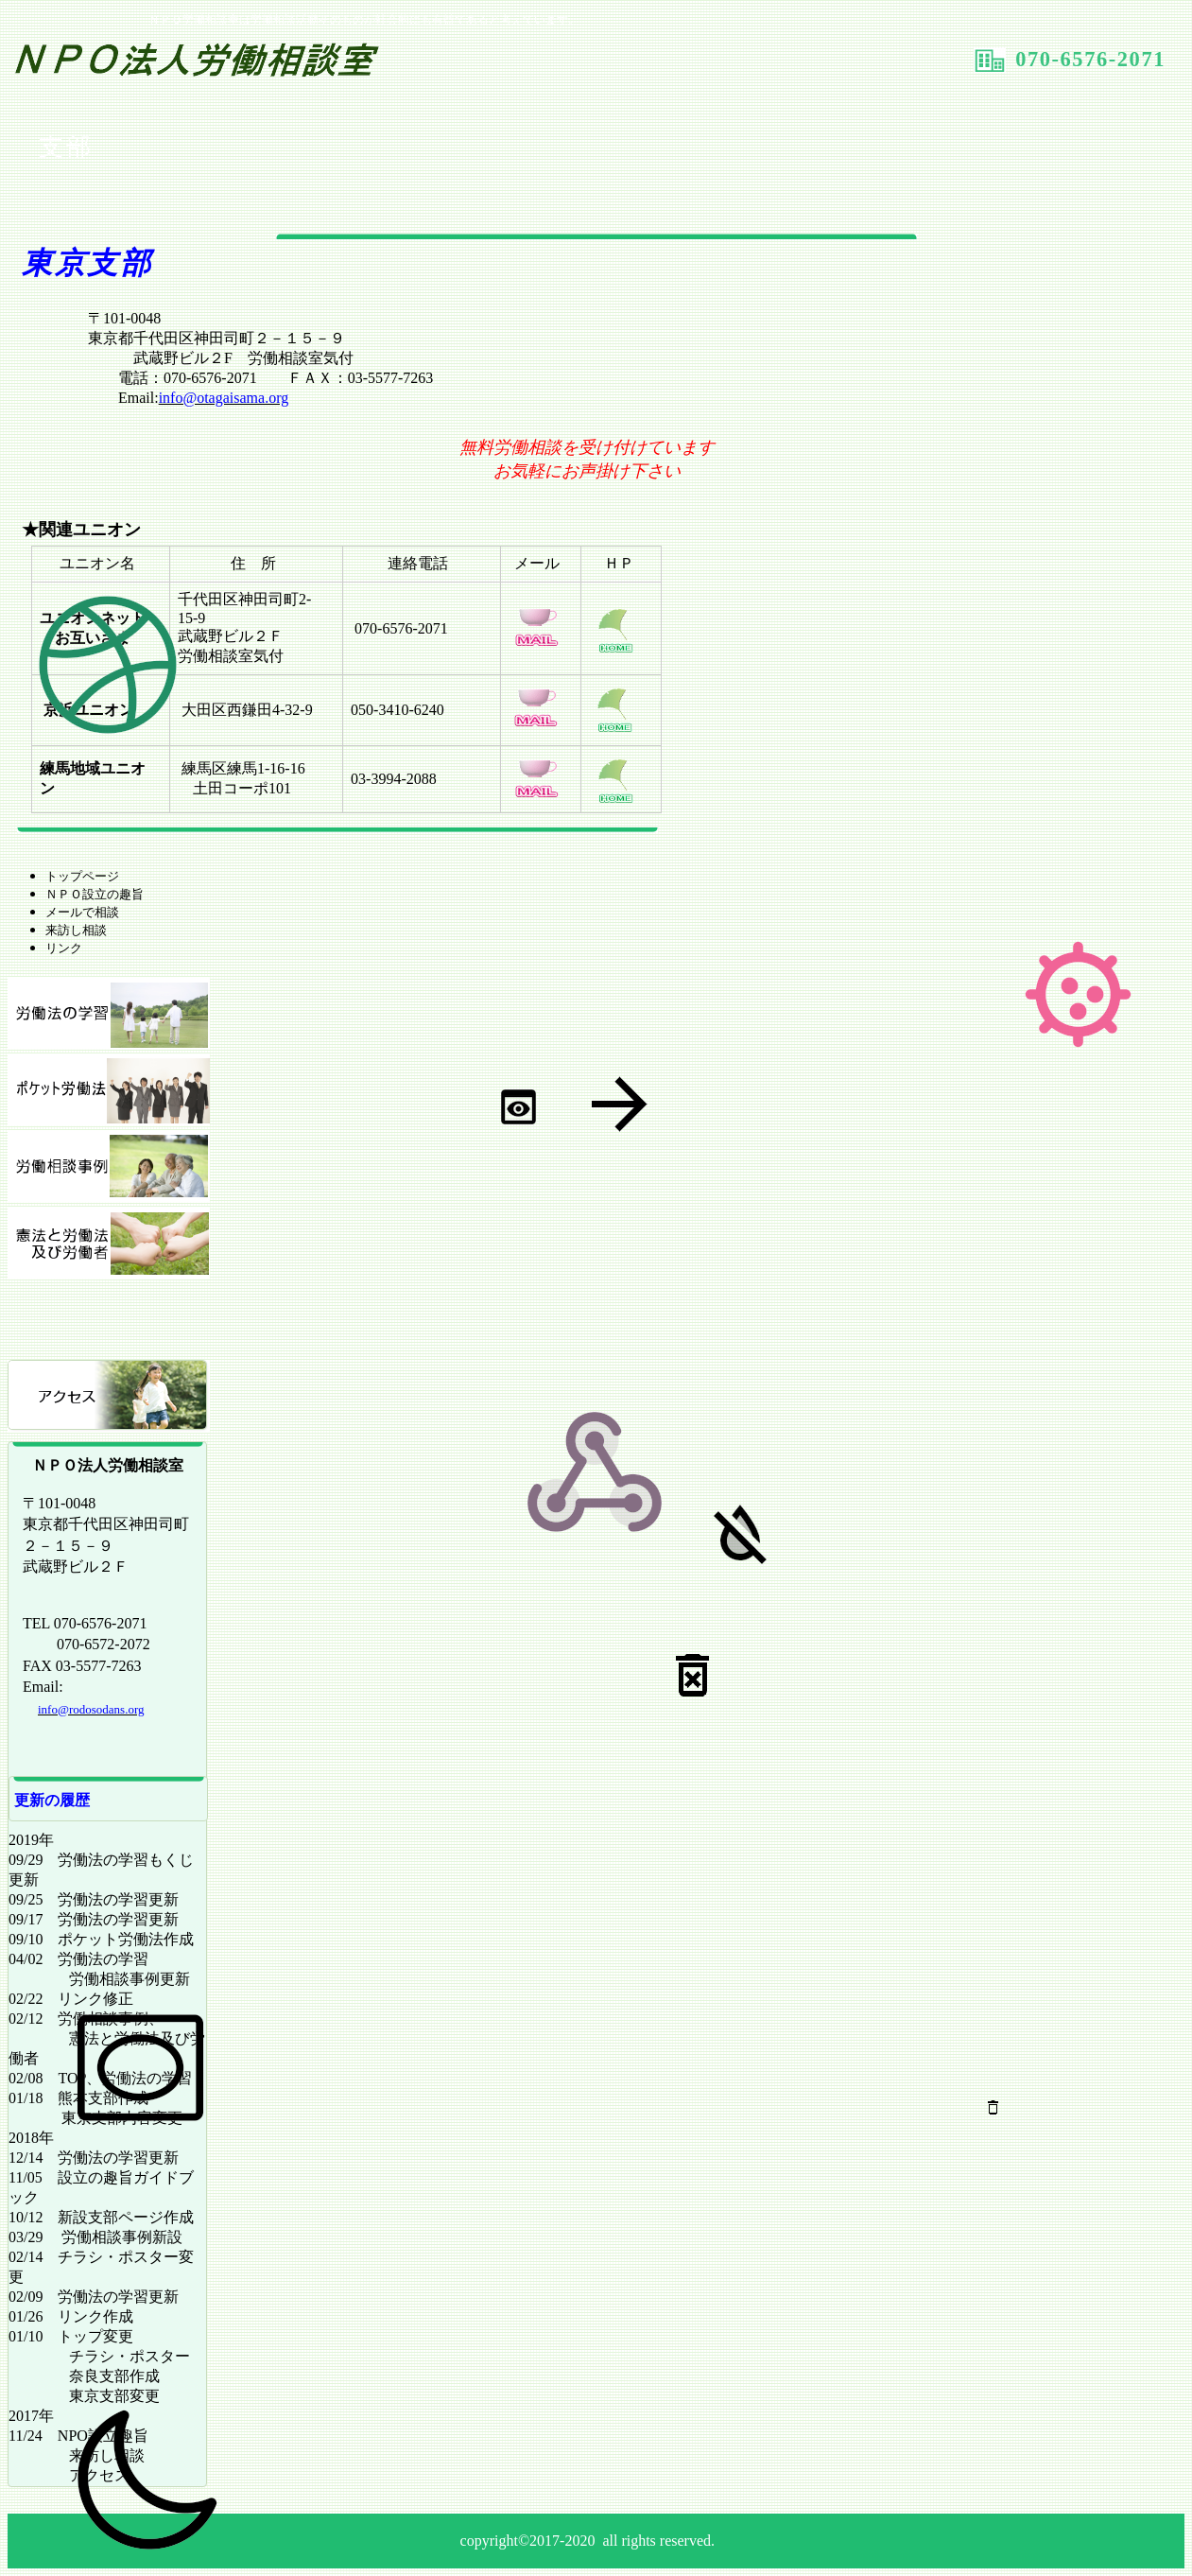 The height and width of the screenshot is (2576, 1192). What do you see at coordinates (619, 1104) in the screenshot?
I see `navigate to the next item or screen` at bounding box center [619, 1104].